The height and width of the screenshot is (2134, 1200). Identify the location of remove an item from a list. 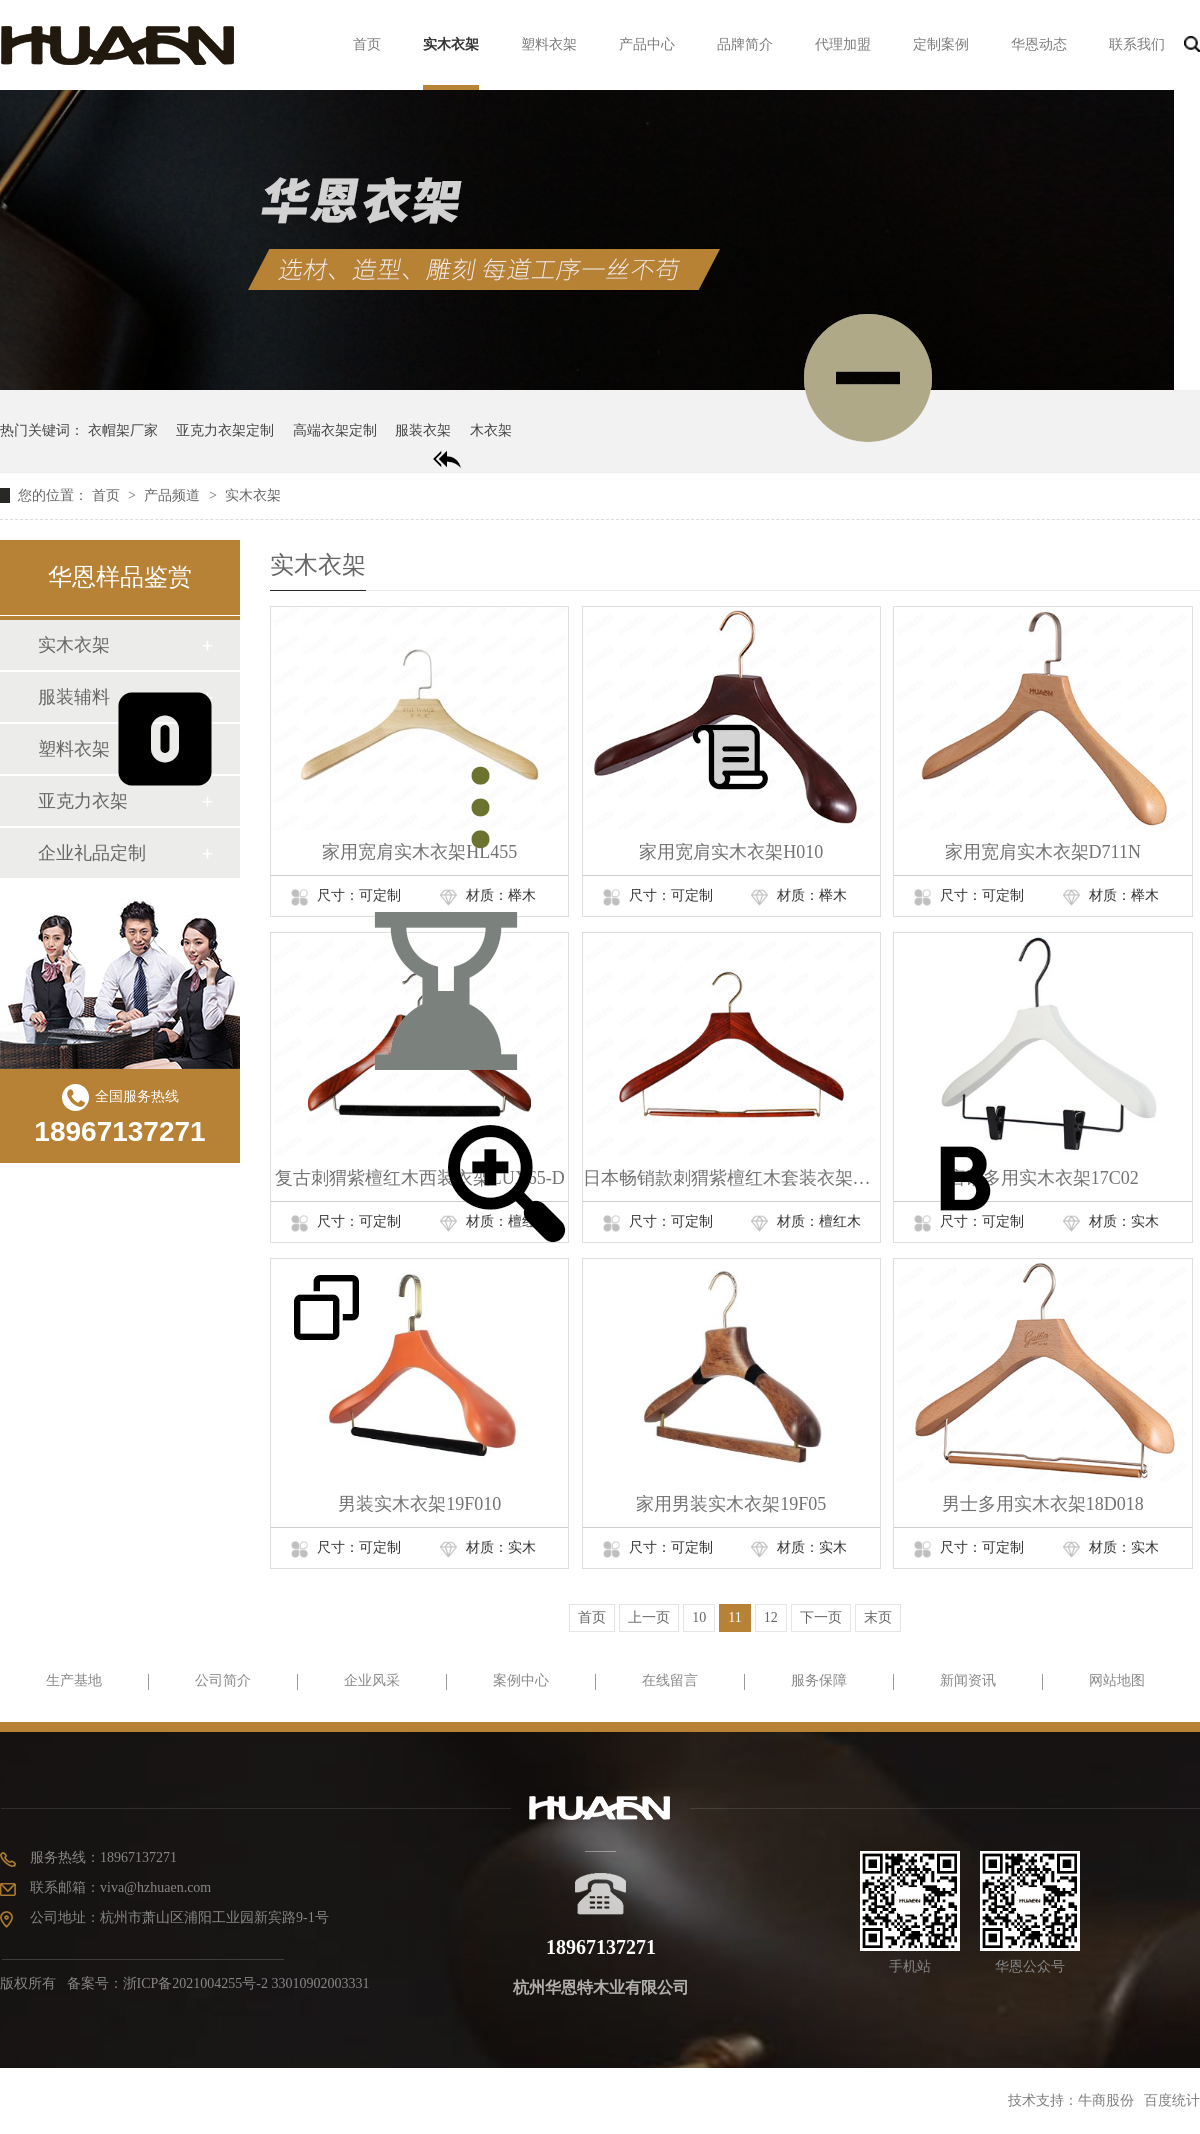
(868, 378).